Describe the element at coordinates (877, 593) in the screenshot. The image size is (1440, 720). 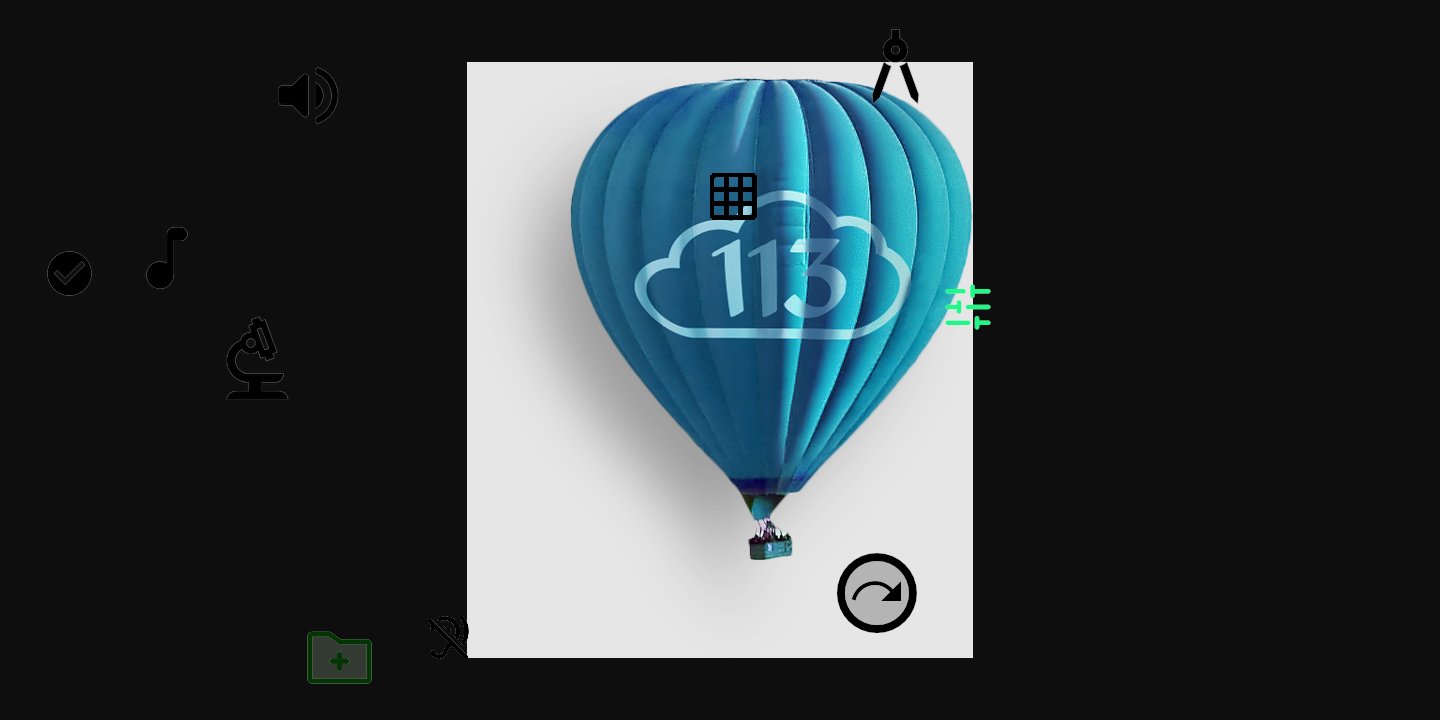
I see `skip to the next scheduled item or plan` at that location.